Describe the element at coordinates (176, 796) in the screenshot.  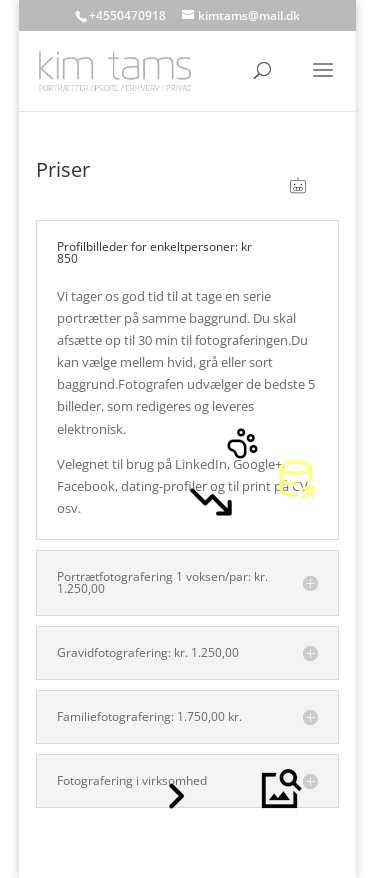
I see `navigate to the next item or screen` at that location.